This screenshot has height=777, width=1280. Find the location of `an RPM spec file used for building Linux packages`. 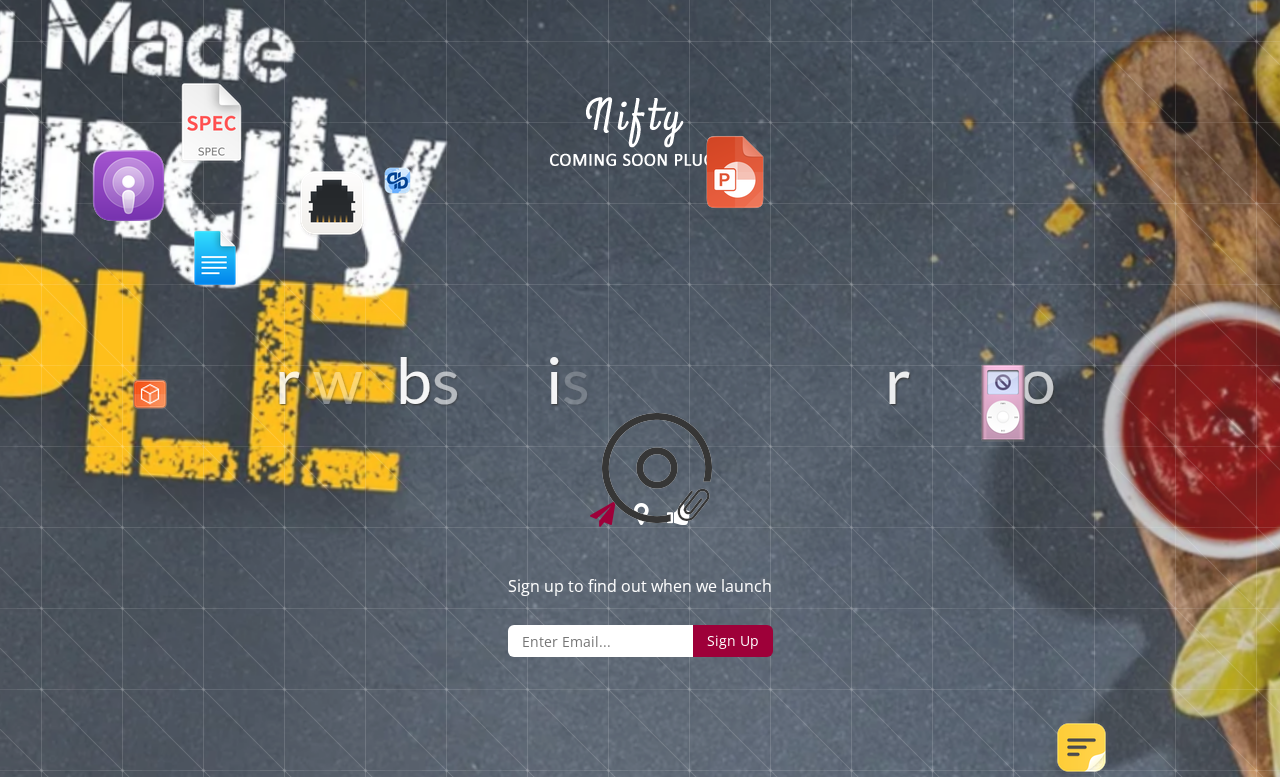

an RPM spec file used for building Linux packages is located at coordinates (211, 123).